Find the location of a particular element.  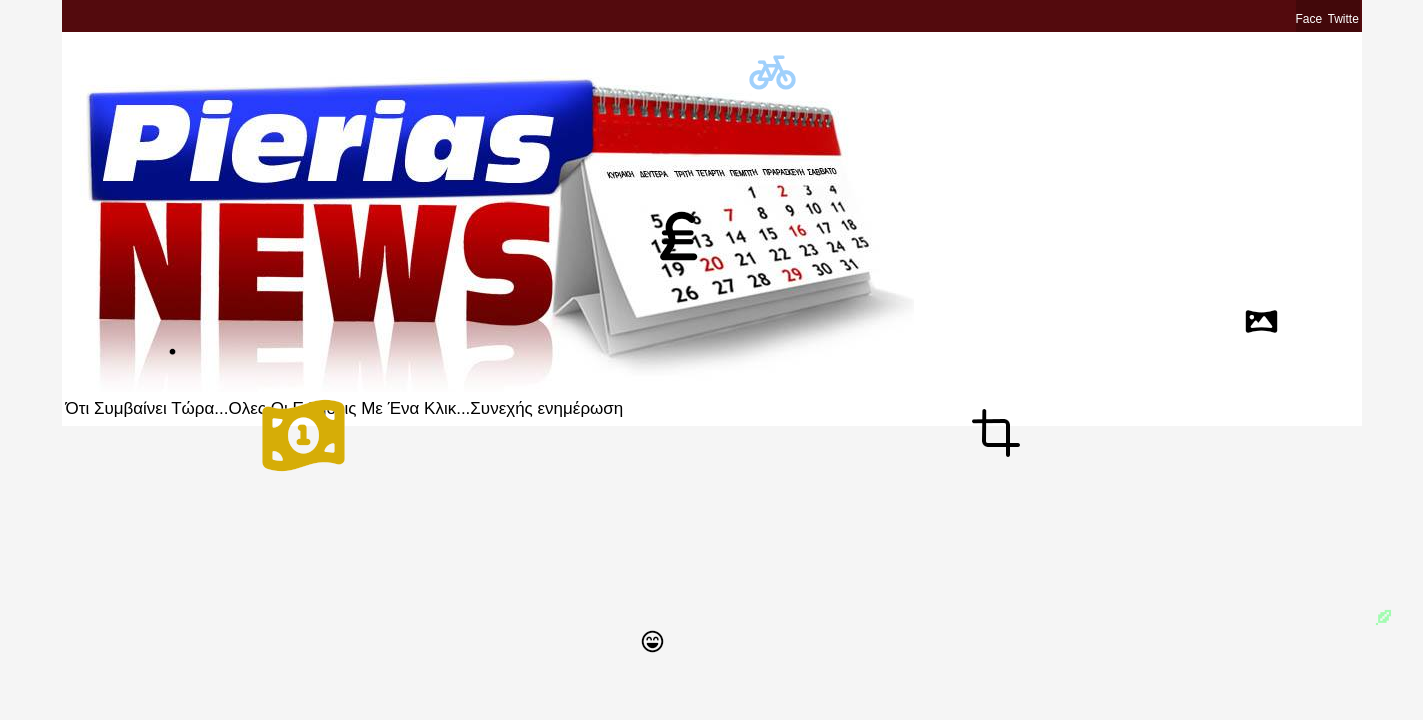

crop or resize an image is located at coordinates (996, 433).